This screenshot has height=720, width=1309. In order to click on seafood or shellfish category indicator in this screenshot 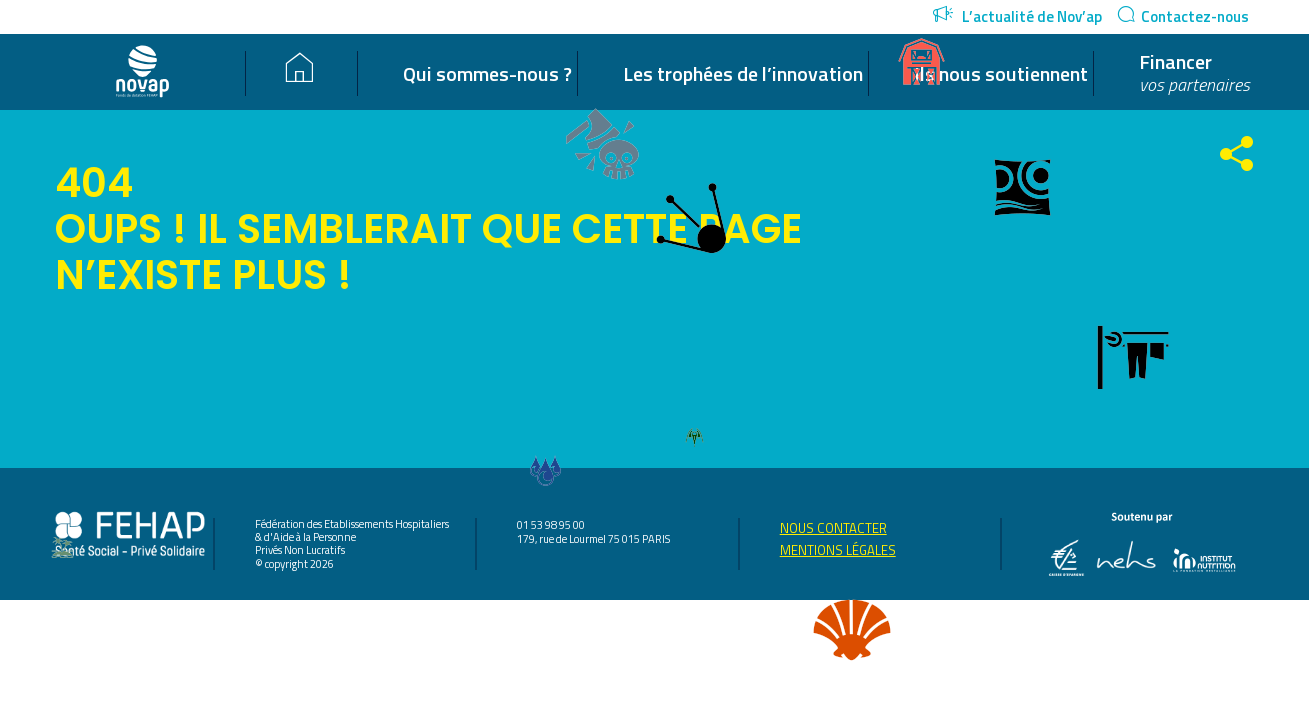, I will do `click(852, 629)`.